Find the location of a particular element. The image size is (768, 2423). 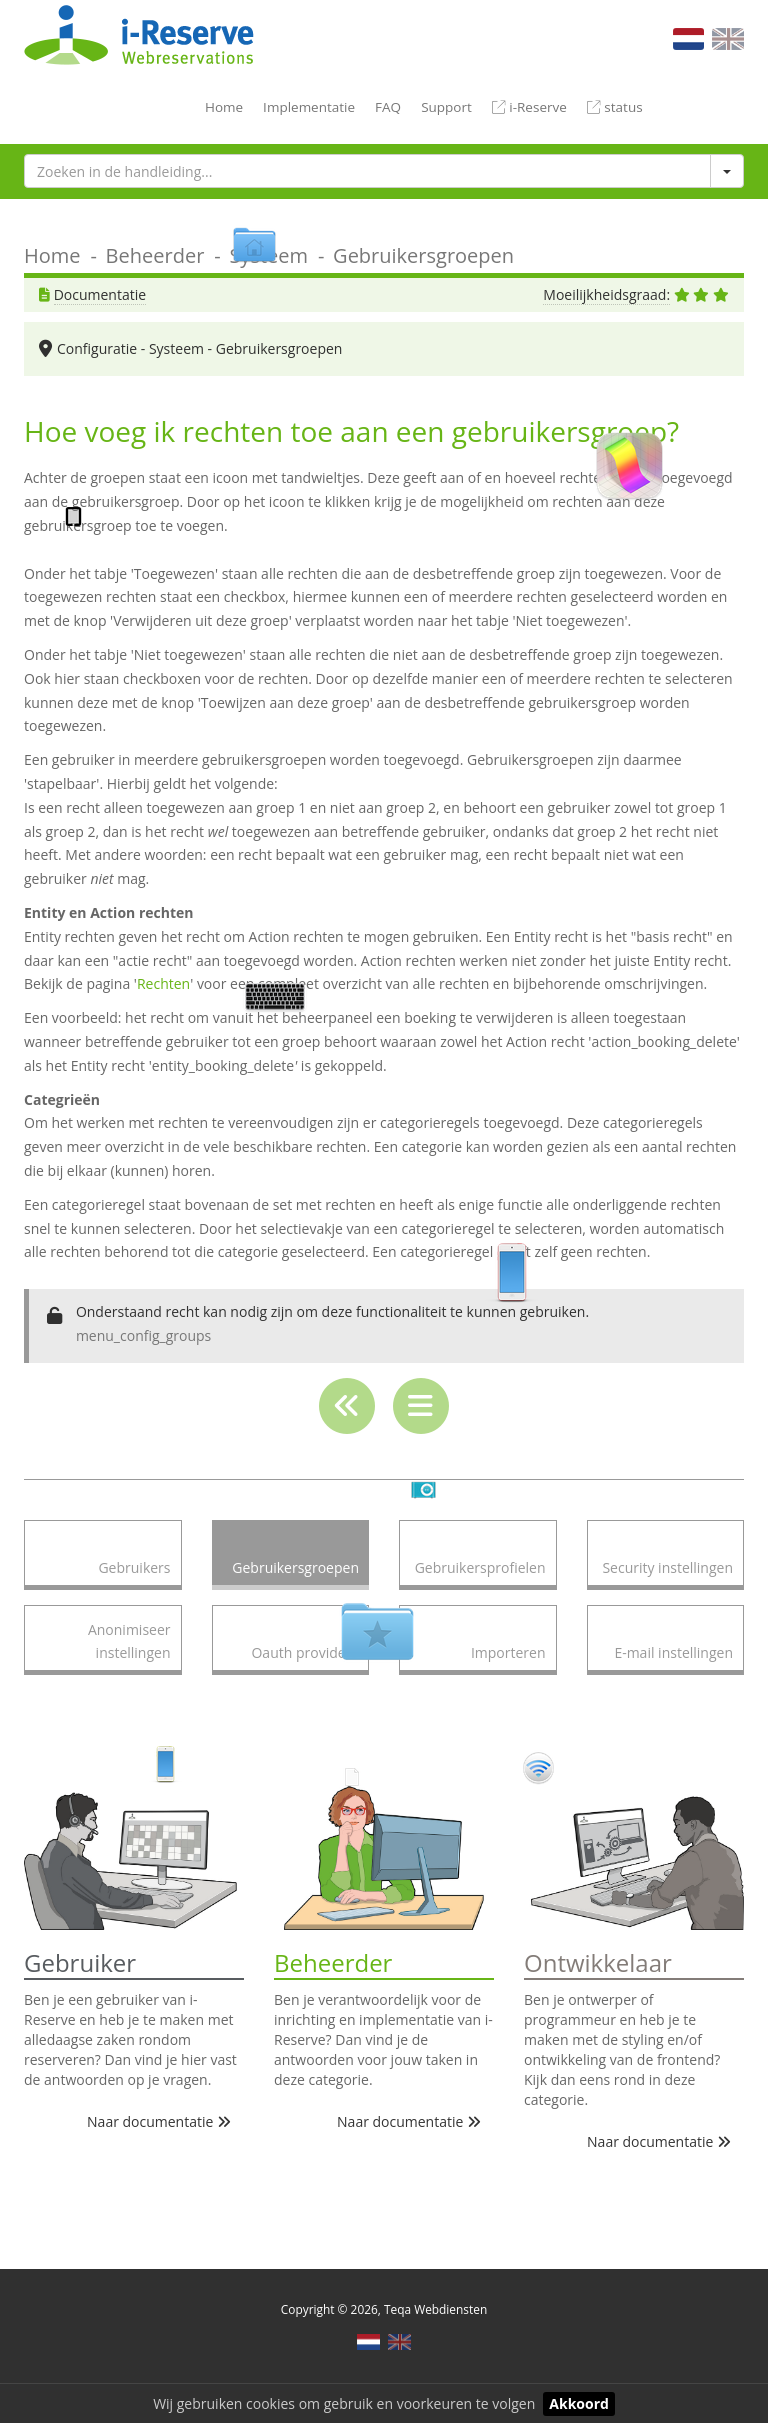

open your bookmarked files folder is located at coordinates (377, 1631).